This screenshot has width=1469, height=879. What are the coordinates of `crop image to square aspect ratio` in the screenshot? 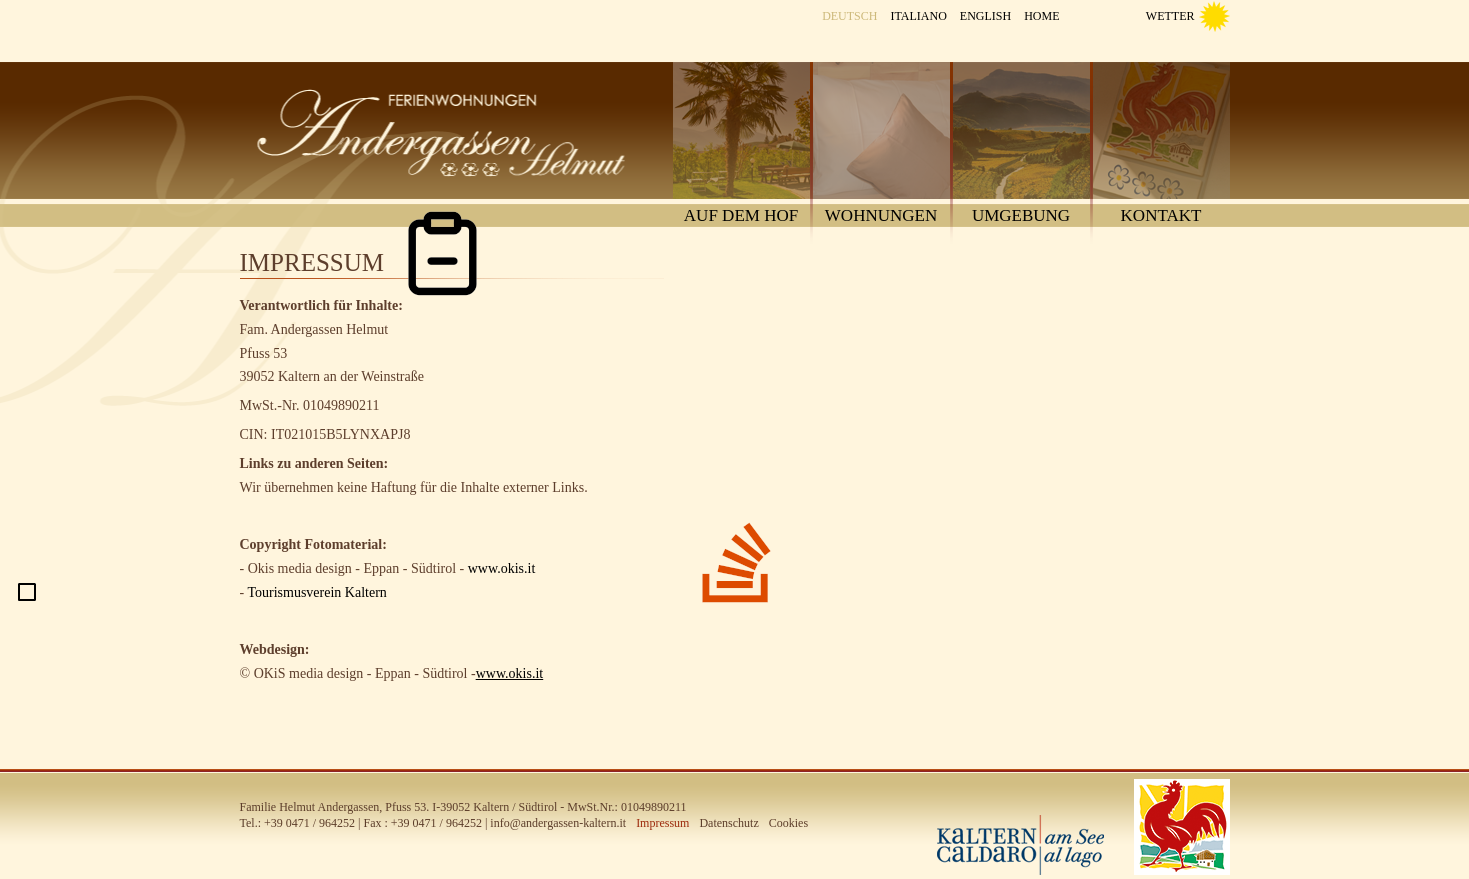 It's located at (27, 592).